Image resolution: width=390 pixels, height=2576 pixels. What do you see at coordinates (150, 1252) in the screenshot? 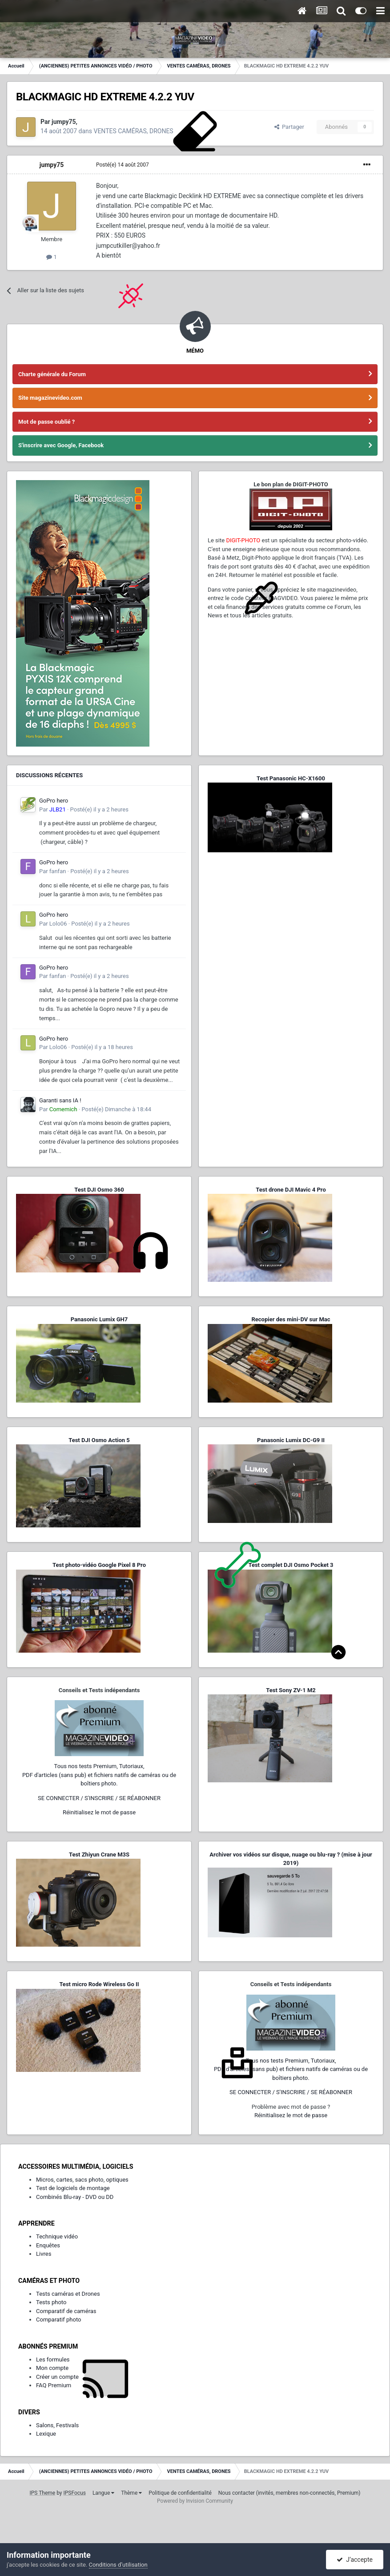
I see `listen to audio or music` at bounding box center [150, 1252].